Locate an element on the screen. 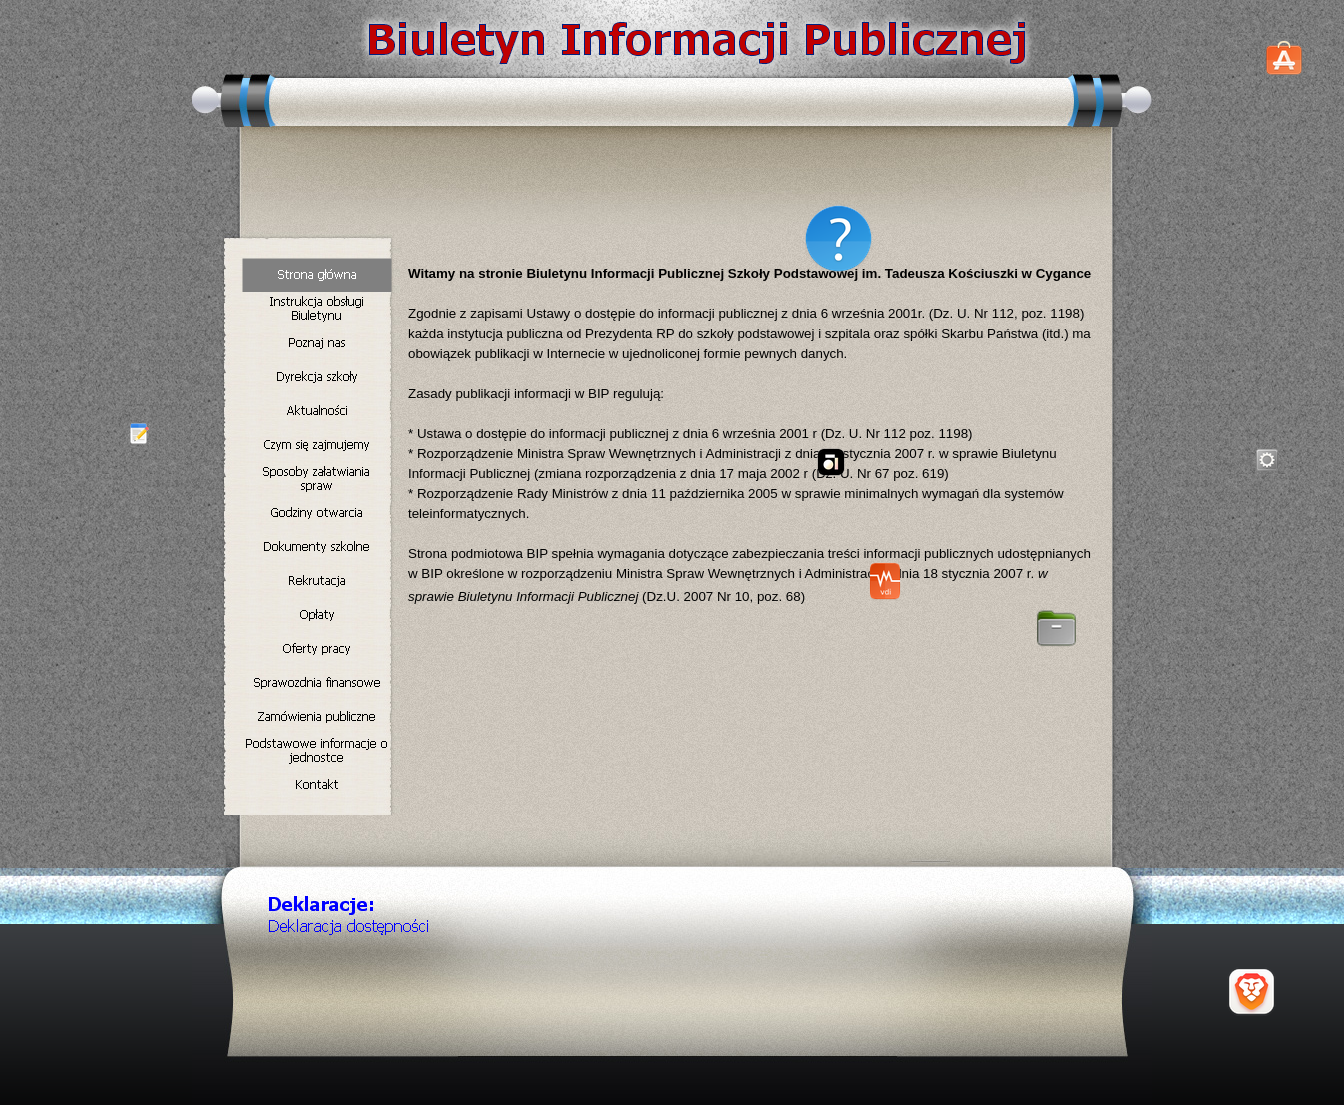  open file manager application is located at coordinates (1056, 627).